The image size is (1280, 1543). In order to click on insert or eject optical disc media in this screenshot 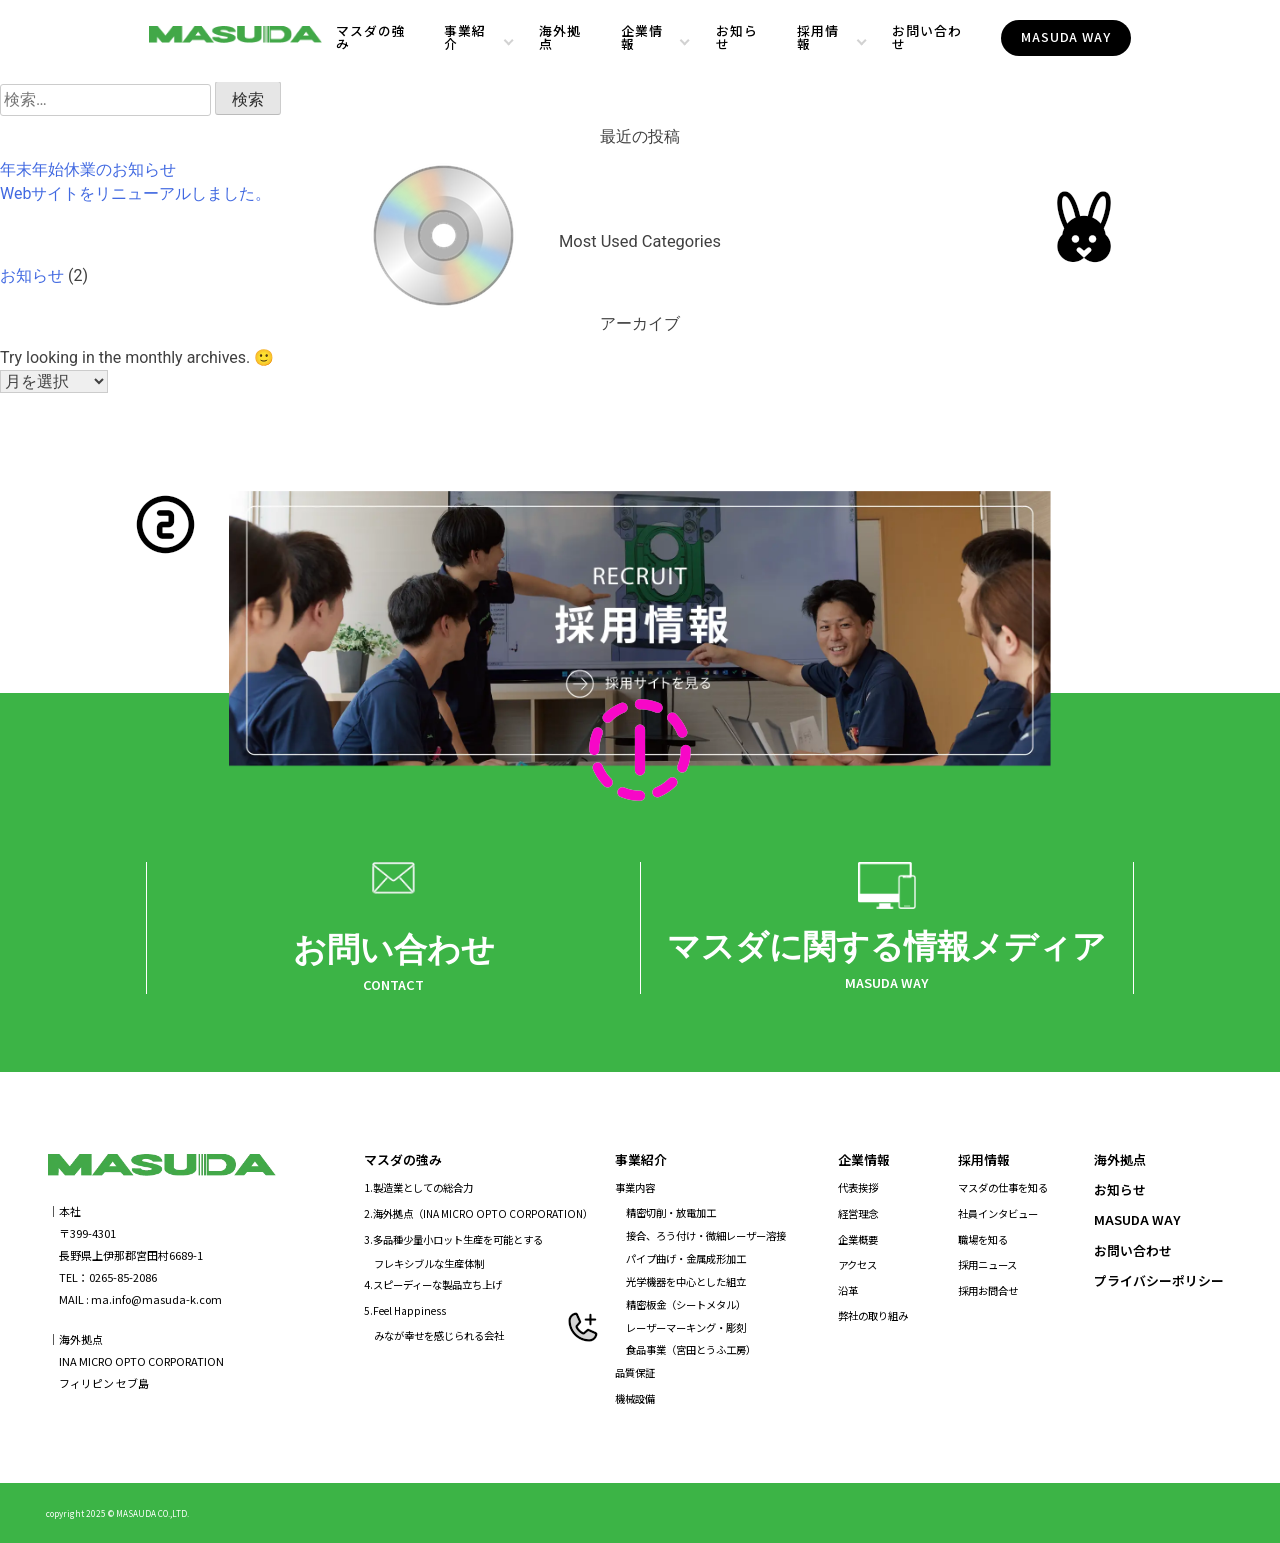, I will do `click(443, 235)`.